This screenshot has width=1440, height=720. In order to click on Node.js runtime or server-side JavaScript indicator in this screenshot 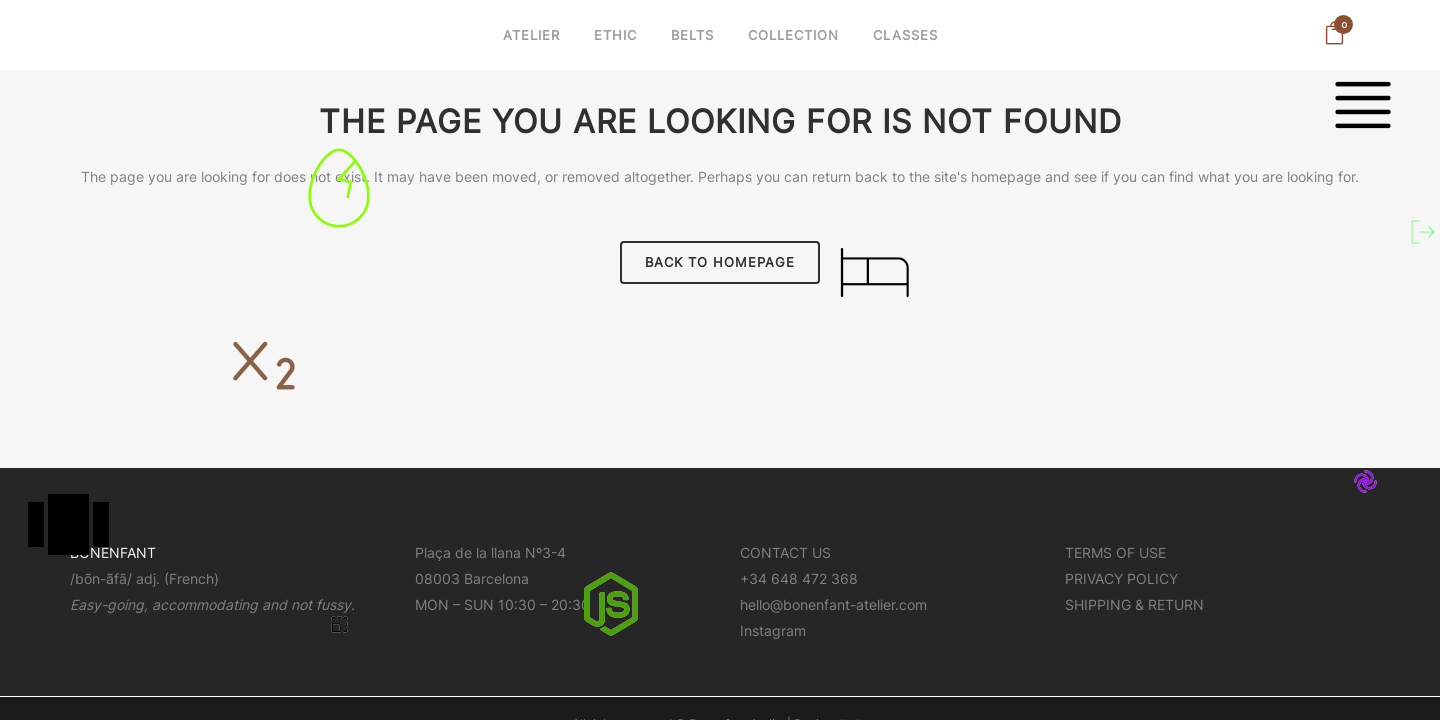, I will do `click(611, 604)`.